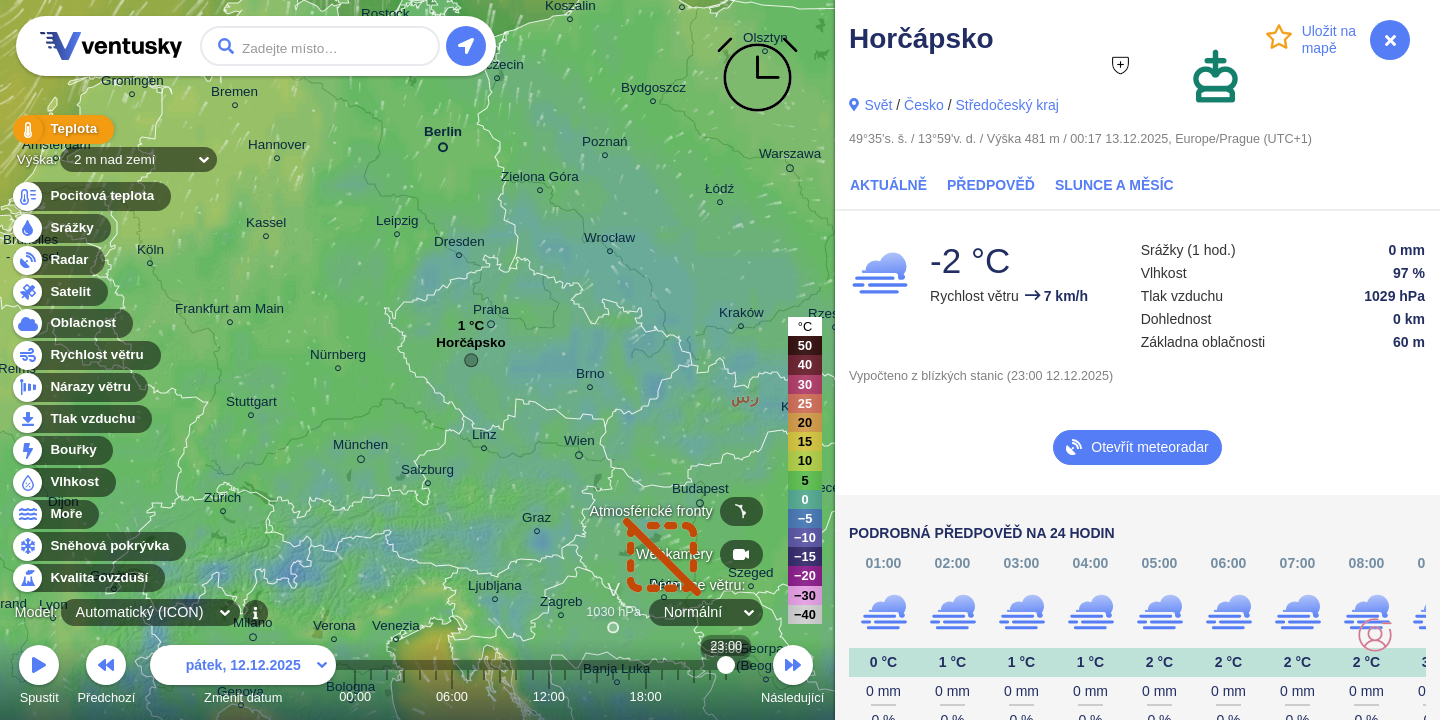 This screenshot has height=720, width=1440. Describe the element at coordinates (757, 74) in the screenshot. I see `set or manage alarms` at that location.